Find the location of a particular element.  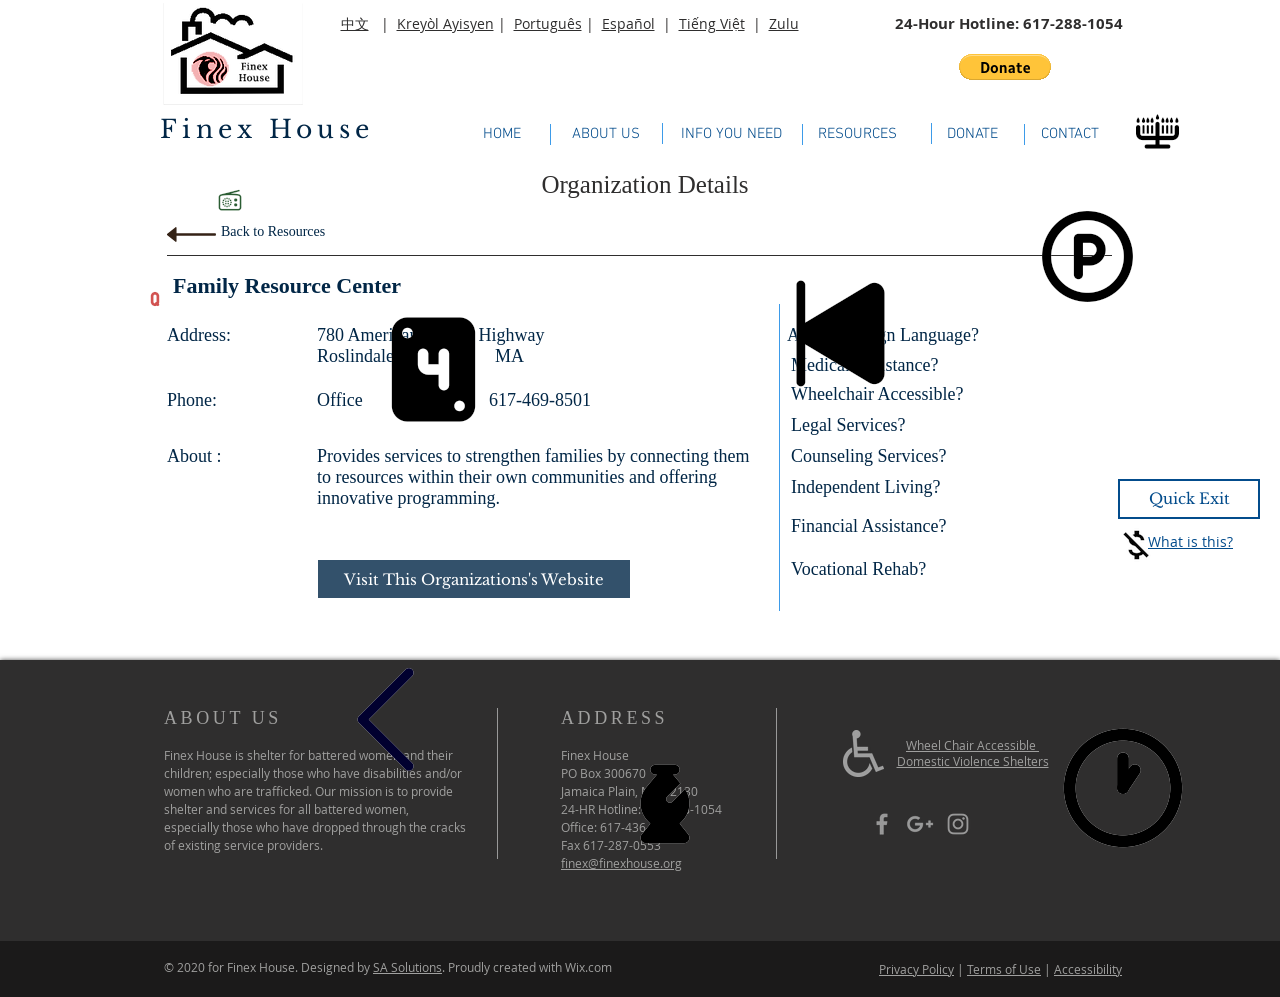

represents the bishop piece in a chess game is located at coordinates (665, 804).